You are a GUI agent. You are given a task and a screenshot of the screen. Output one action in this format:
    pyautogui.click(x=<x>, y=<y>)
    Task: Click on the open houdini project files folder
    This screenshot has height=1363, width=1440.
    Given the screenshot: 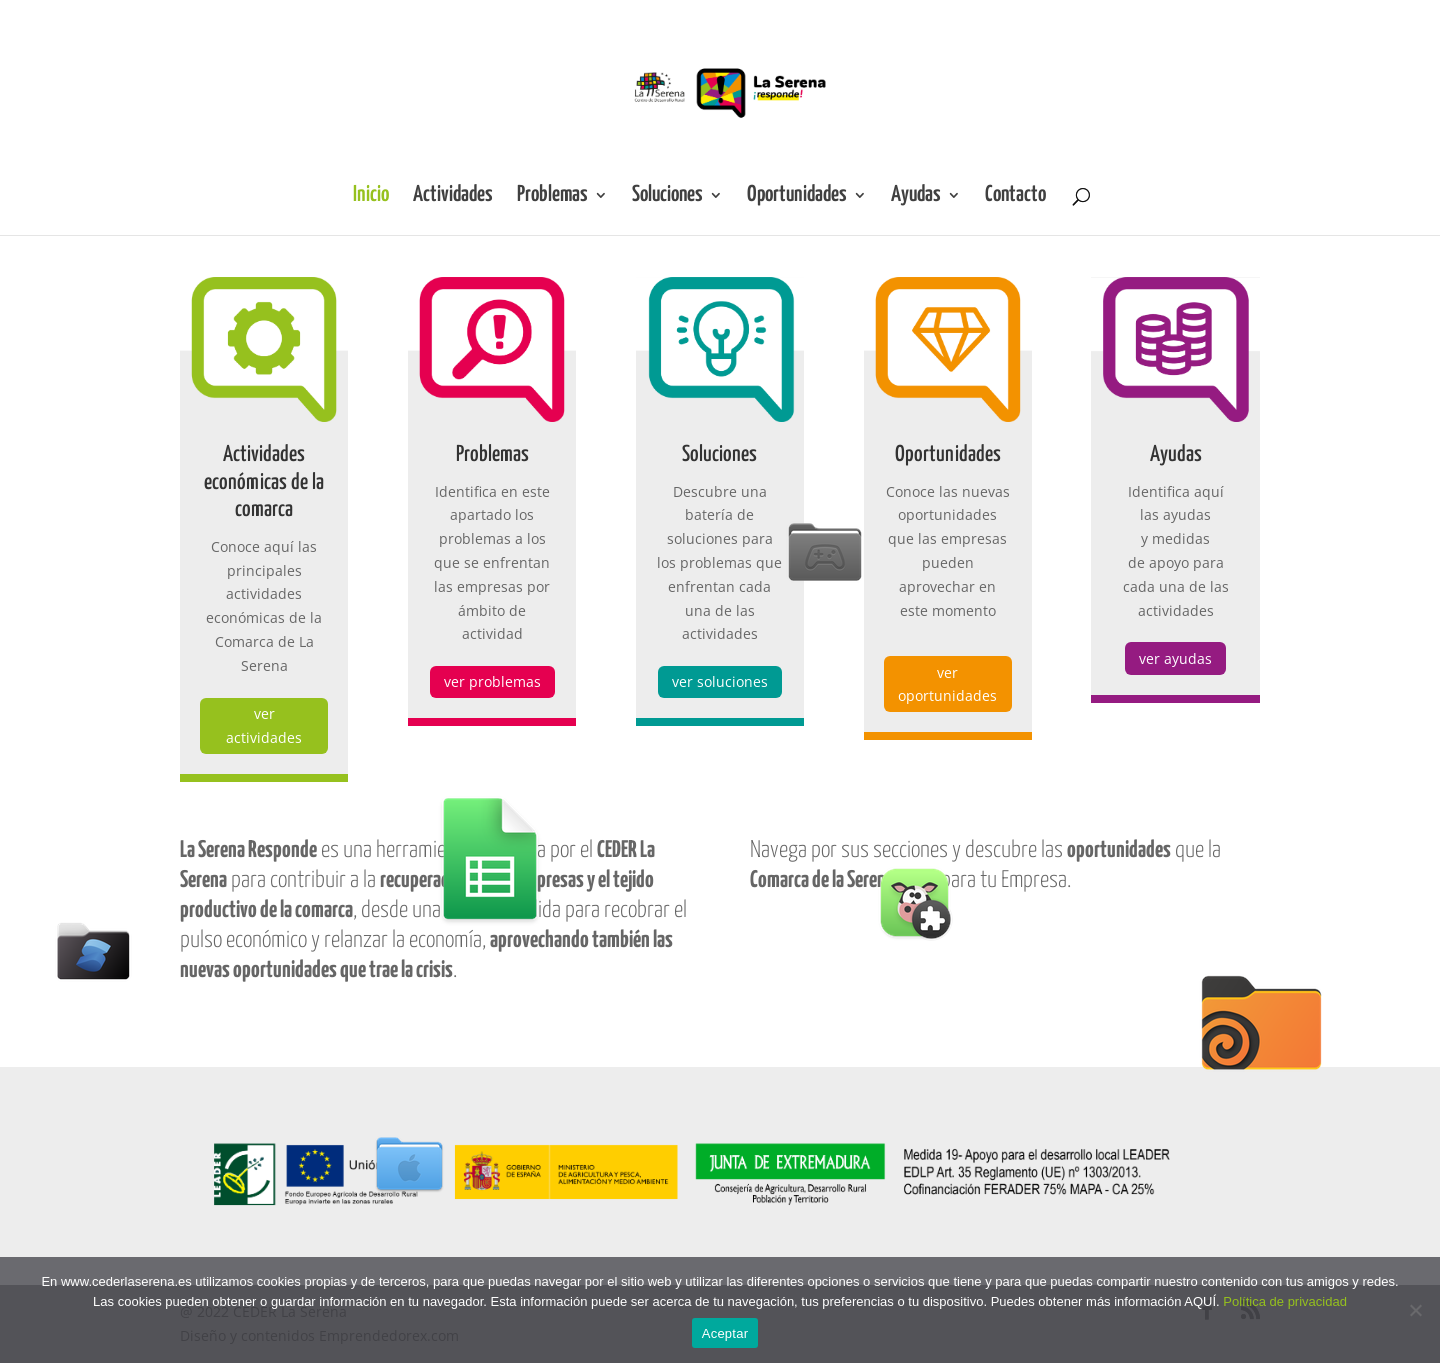 What is the action you would take?
    pyautogui.click(x=1261, y=1026)
    